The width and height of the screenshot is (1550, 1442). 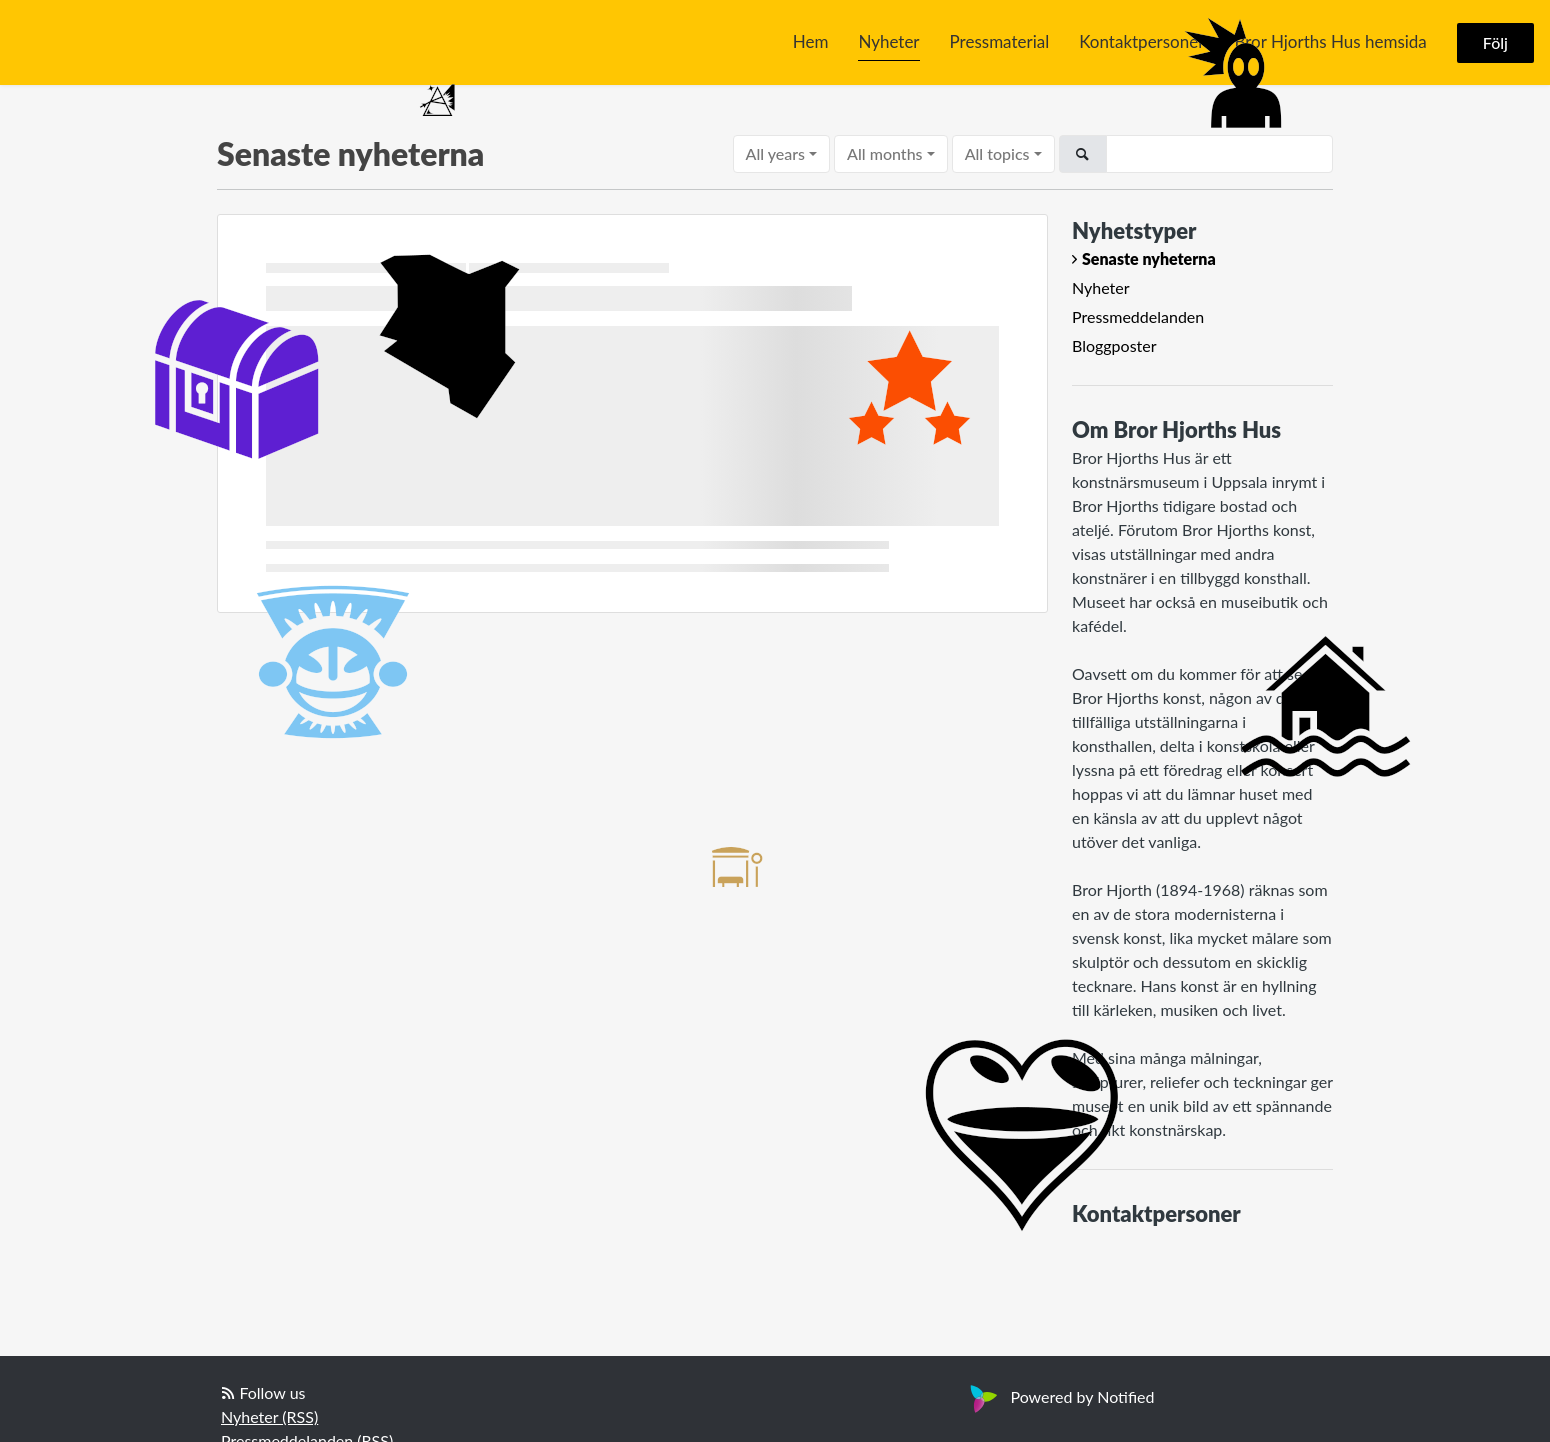 I want to click on indicates light refraction or spectrum settings, so click(x=437, y=101).